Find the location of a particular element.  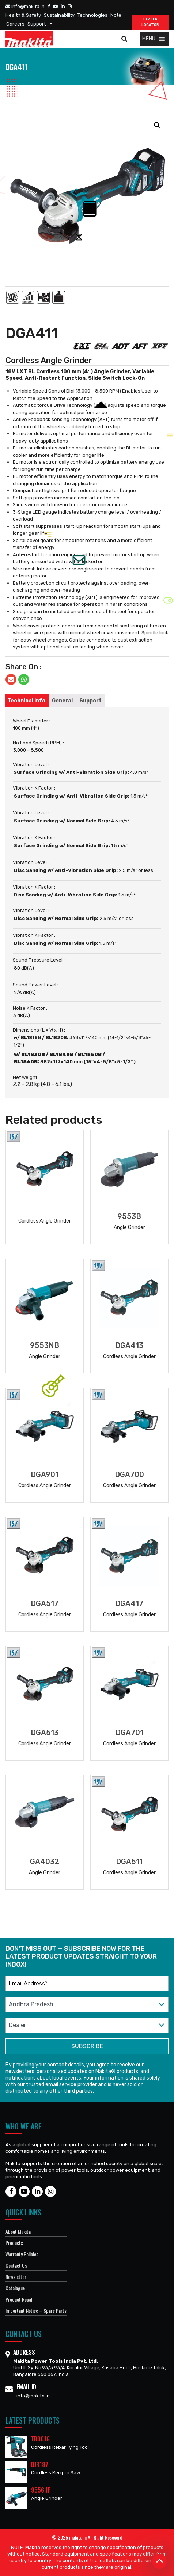

indicates a task or process is in progress is located at coordinates (79, 237).